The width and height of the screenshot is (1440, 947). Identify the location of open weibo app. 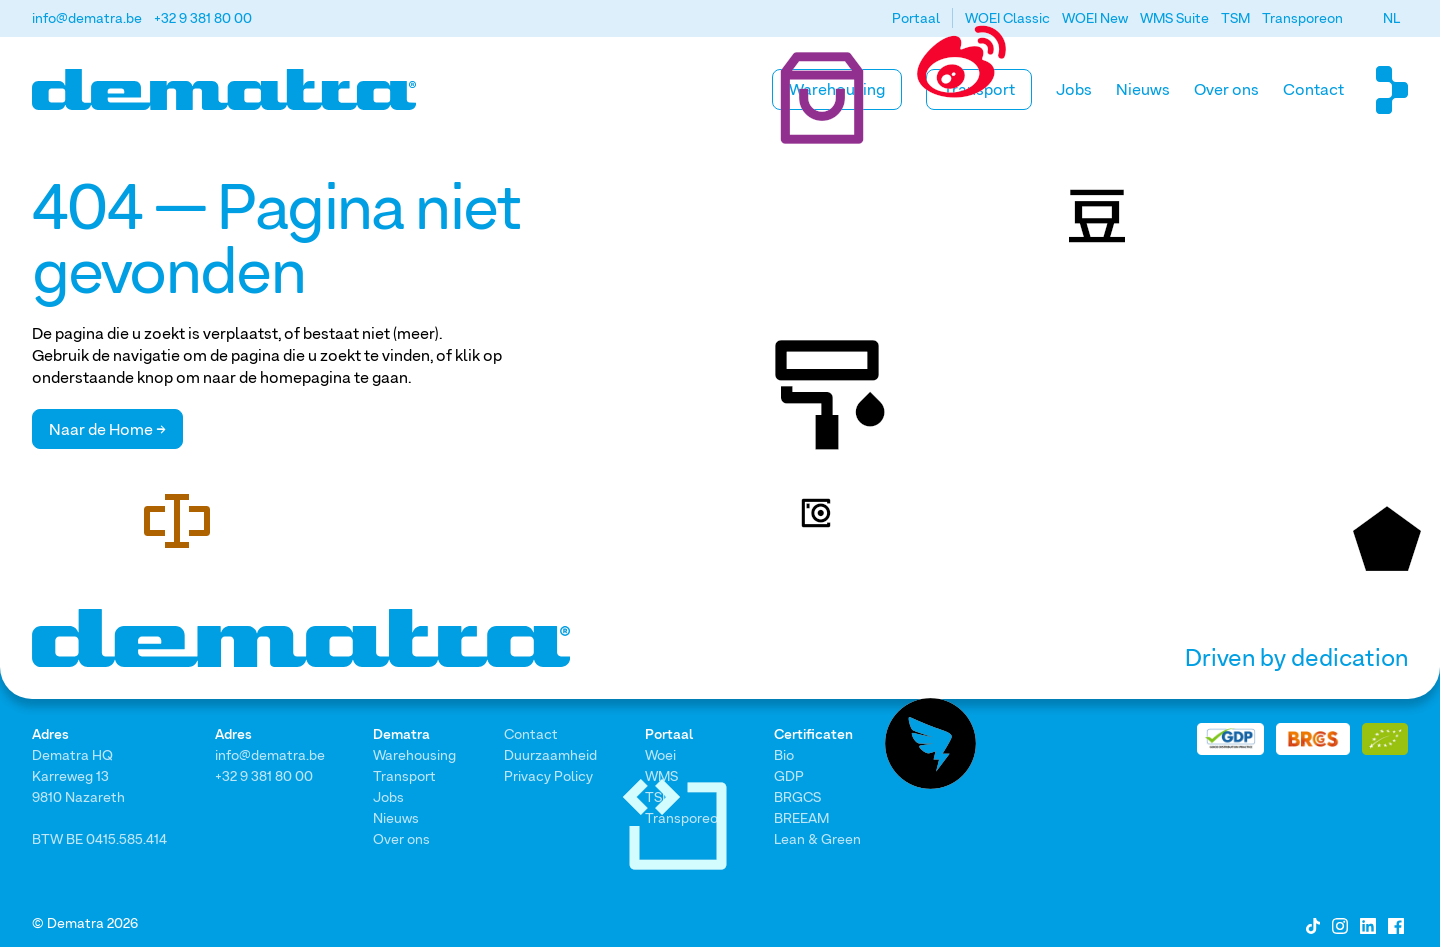
(961, 64).